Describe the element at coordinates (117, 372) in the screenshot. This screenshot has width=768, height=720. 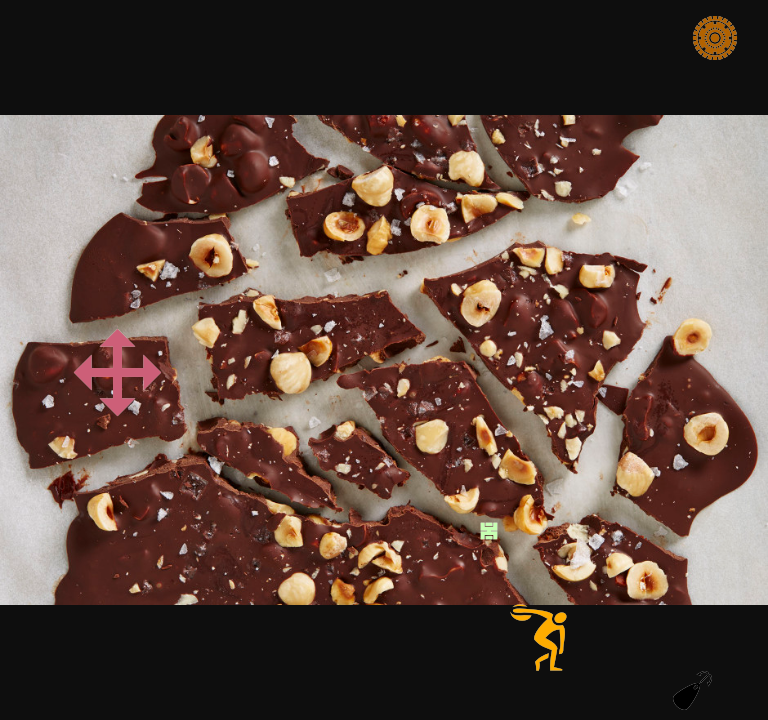
I see `move or reposition an element` at that location.